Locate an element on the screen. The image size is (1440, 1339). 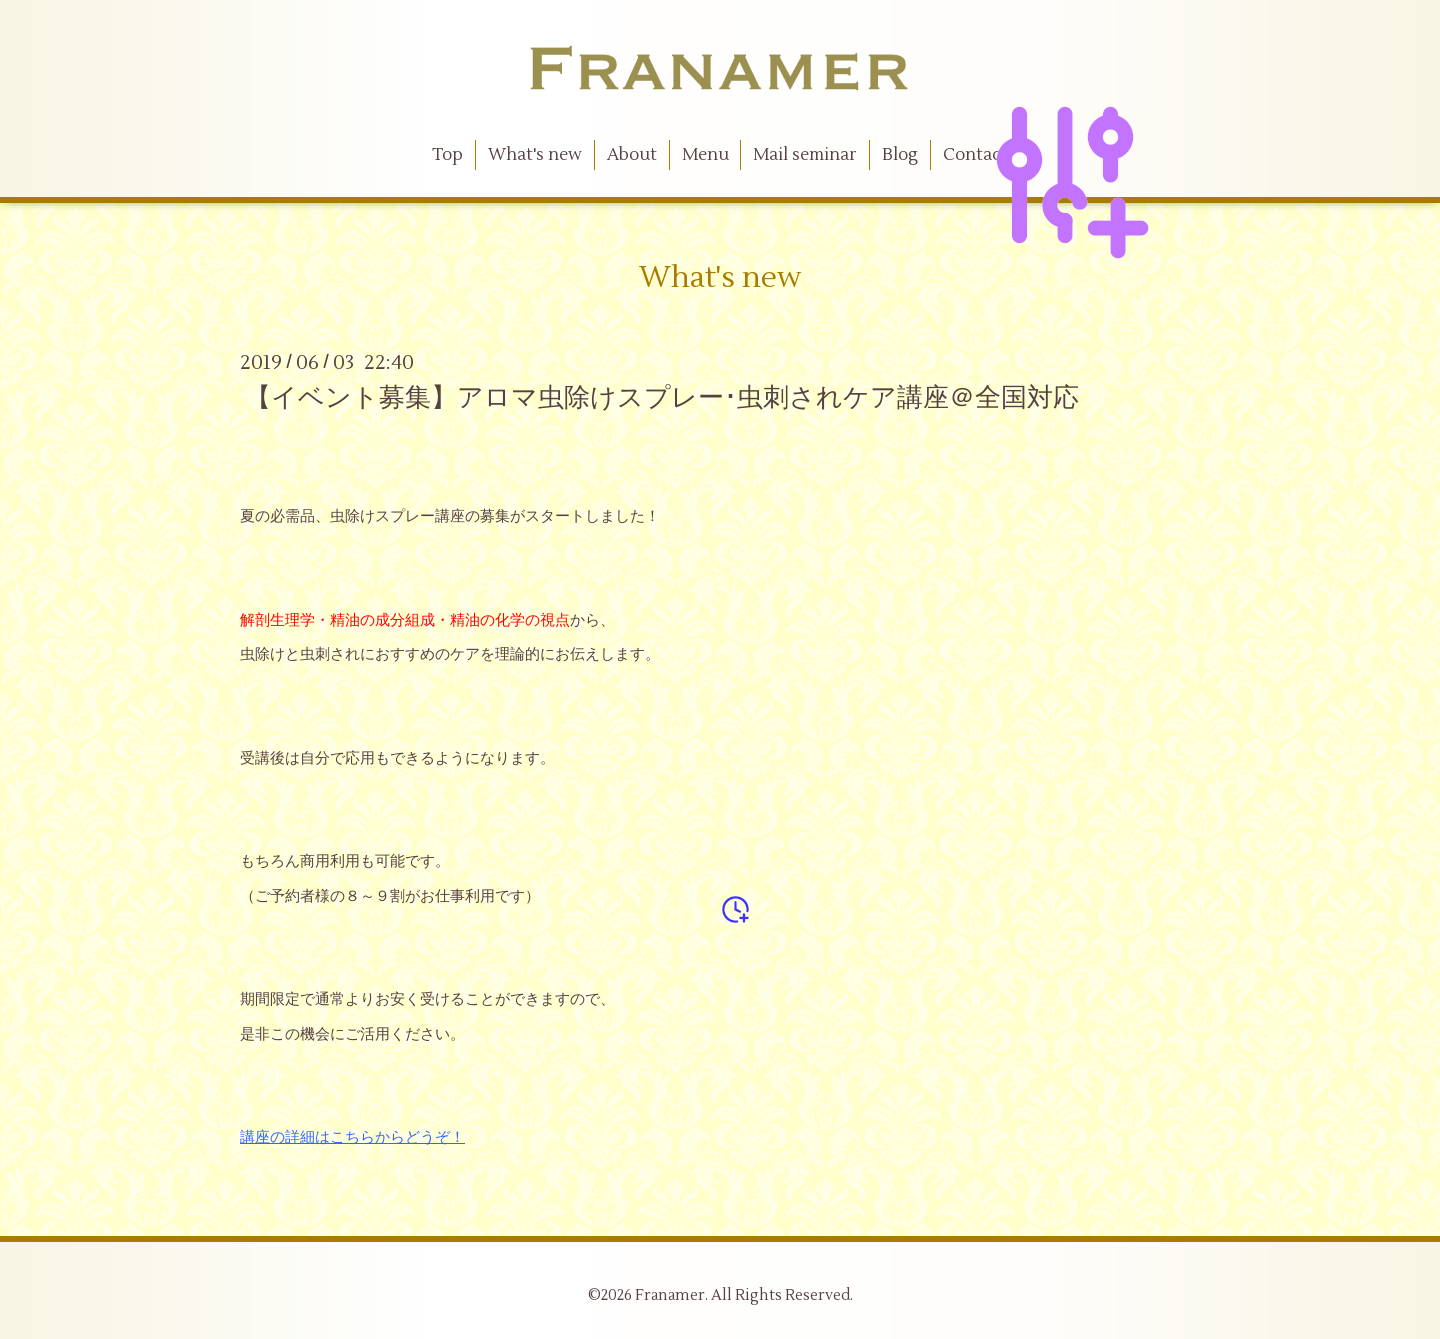
add a new filter or setting option is located at coordinates (1065, 175).